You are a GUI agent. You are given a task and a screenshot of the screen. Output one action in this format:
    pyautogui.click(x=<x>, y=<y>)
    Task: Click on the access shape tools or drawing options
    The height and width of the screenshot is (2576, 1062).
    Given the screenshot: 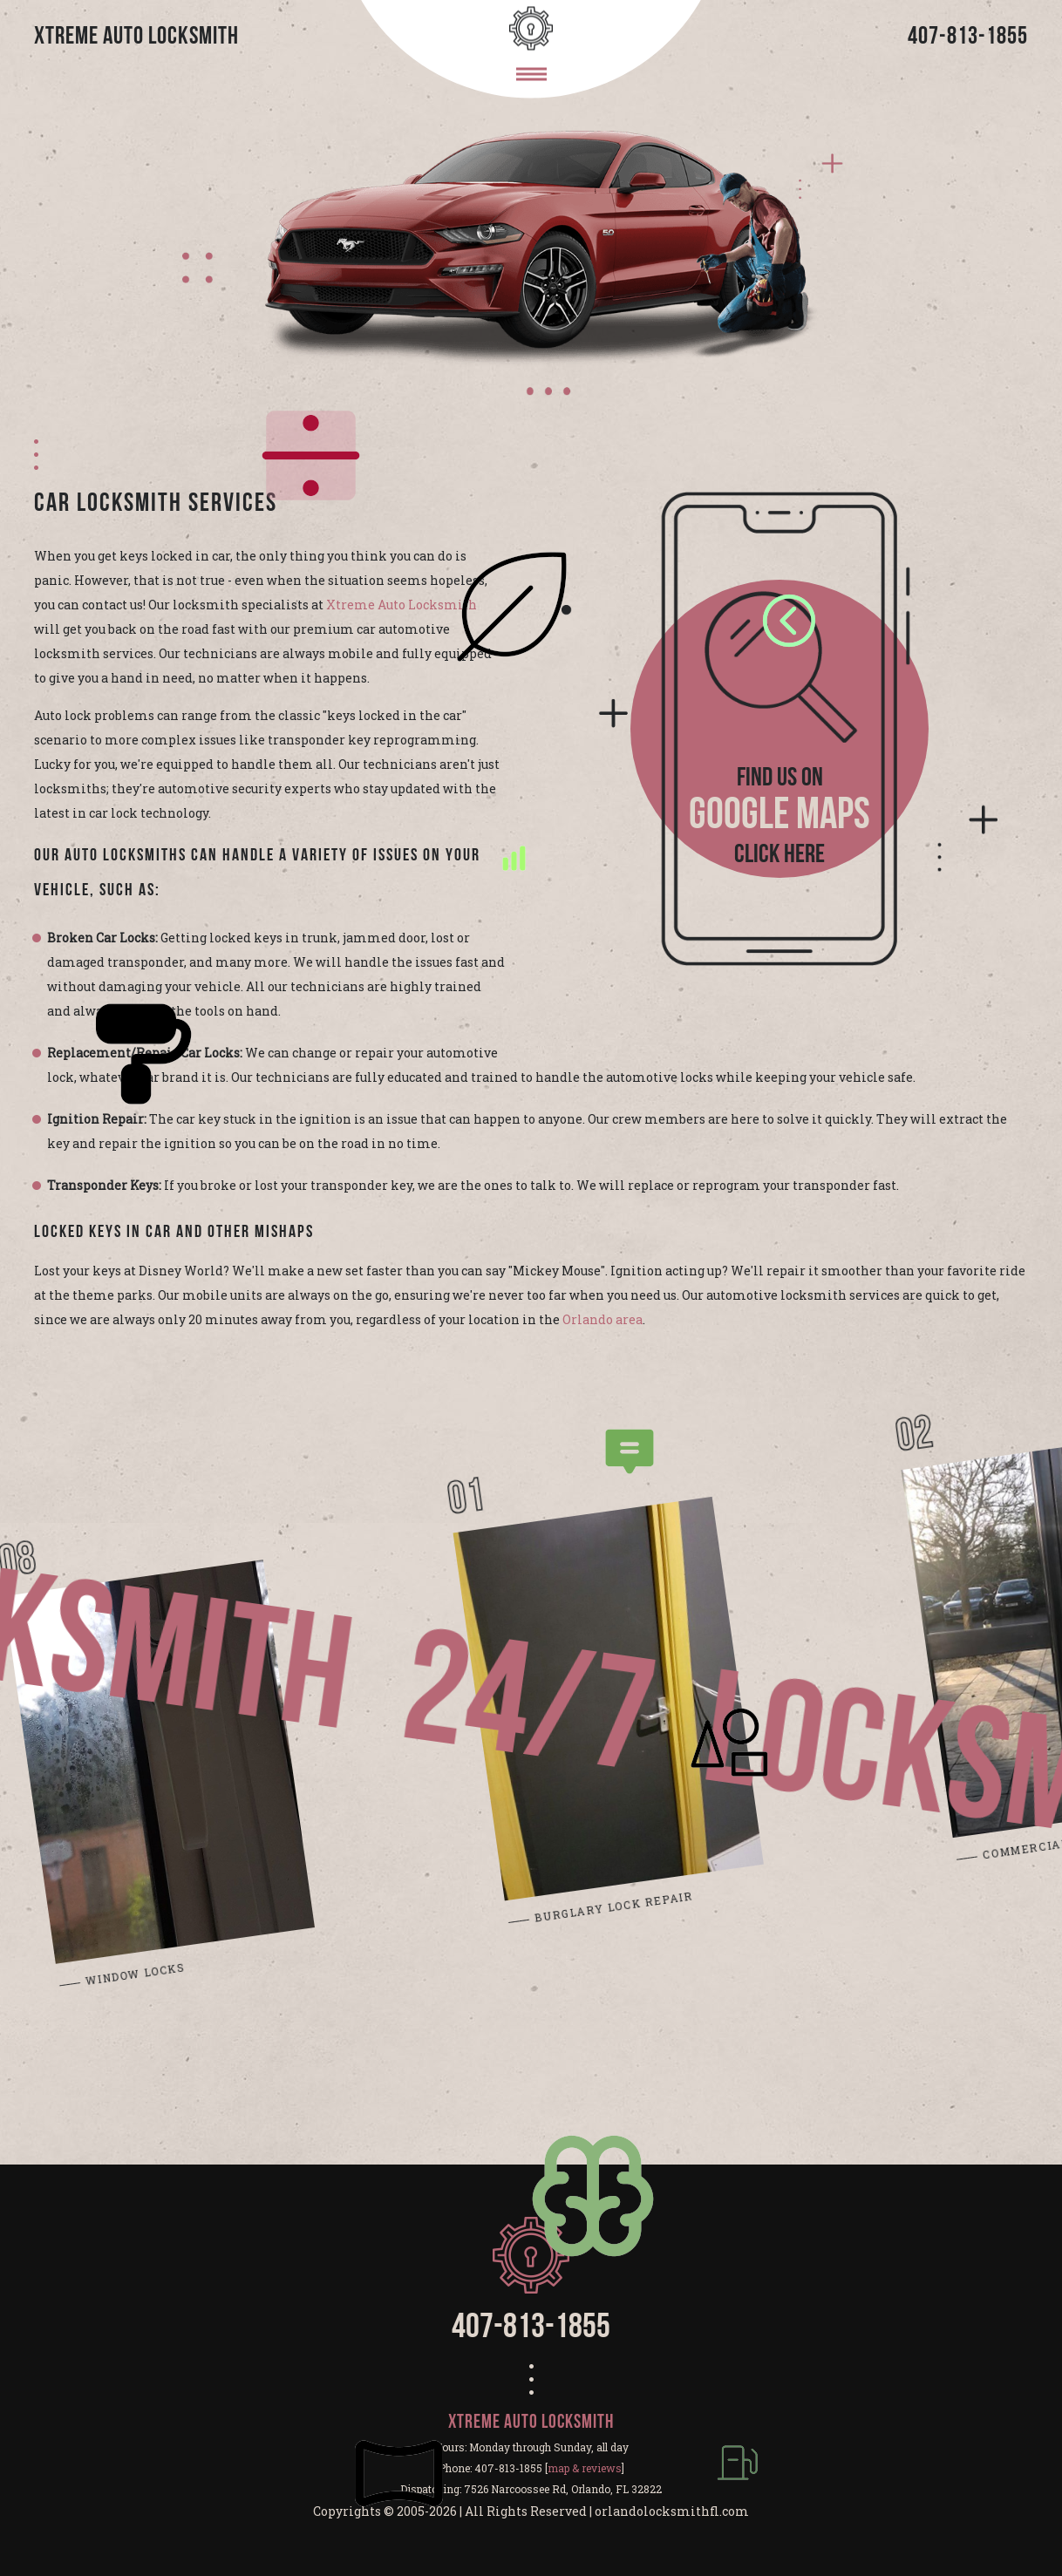 What is the action you would take?
    pyautogui.click(x=731, y=1745)
    